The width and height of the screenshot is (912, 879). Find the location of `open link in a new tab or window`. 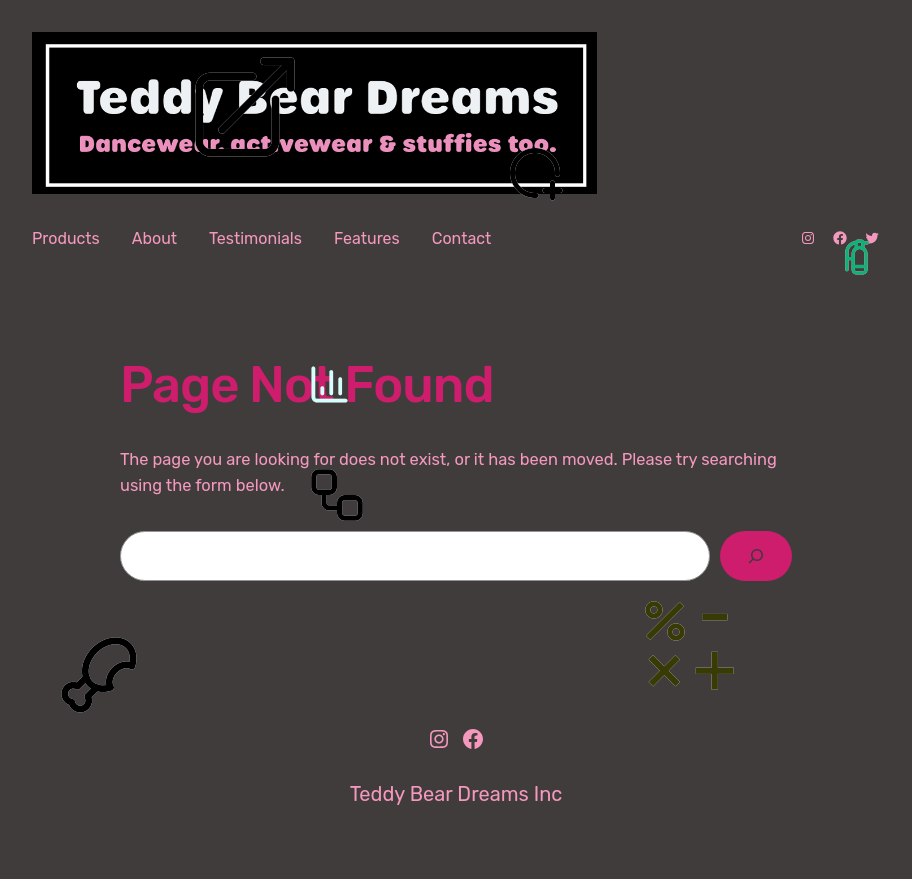

open link in a new tab or window is located at coordinates (245, 107).